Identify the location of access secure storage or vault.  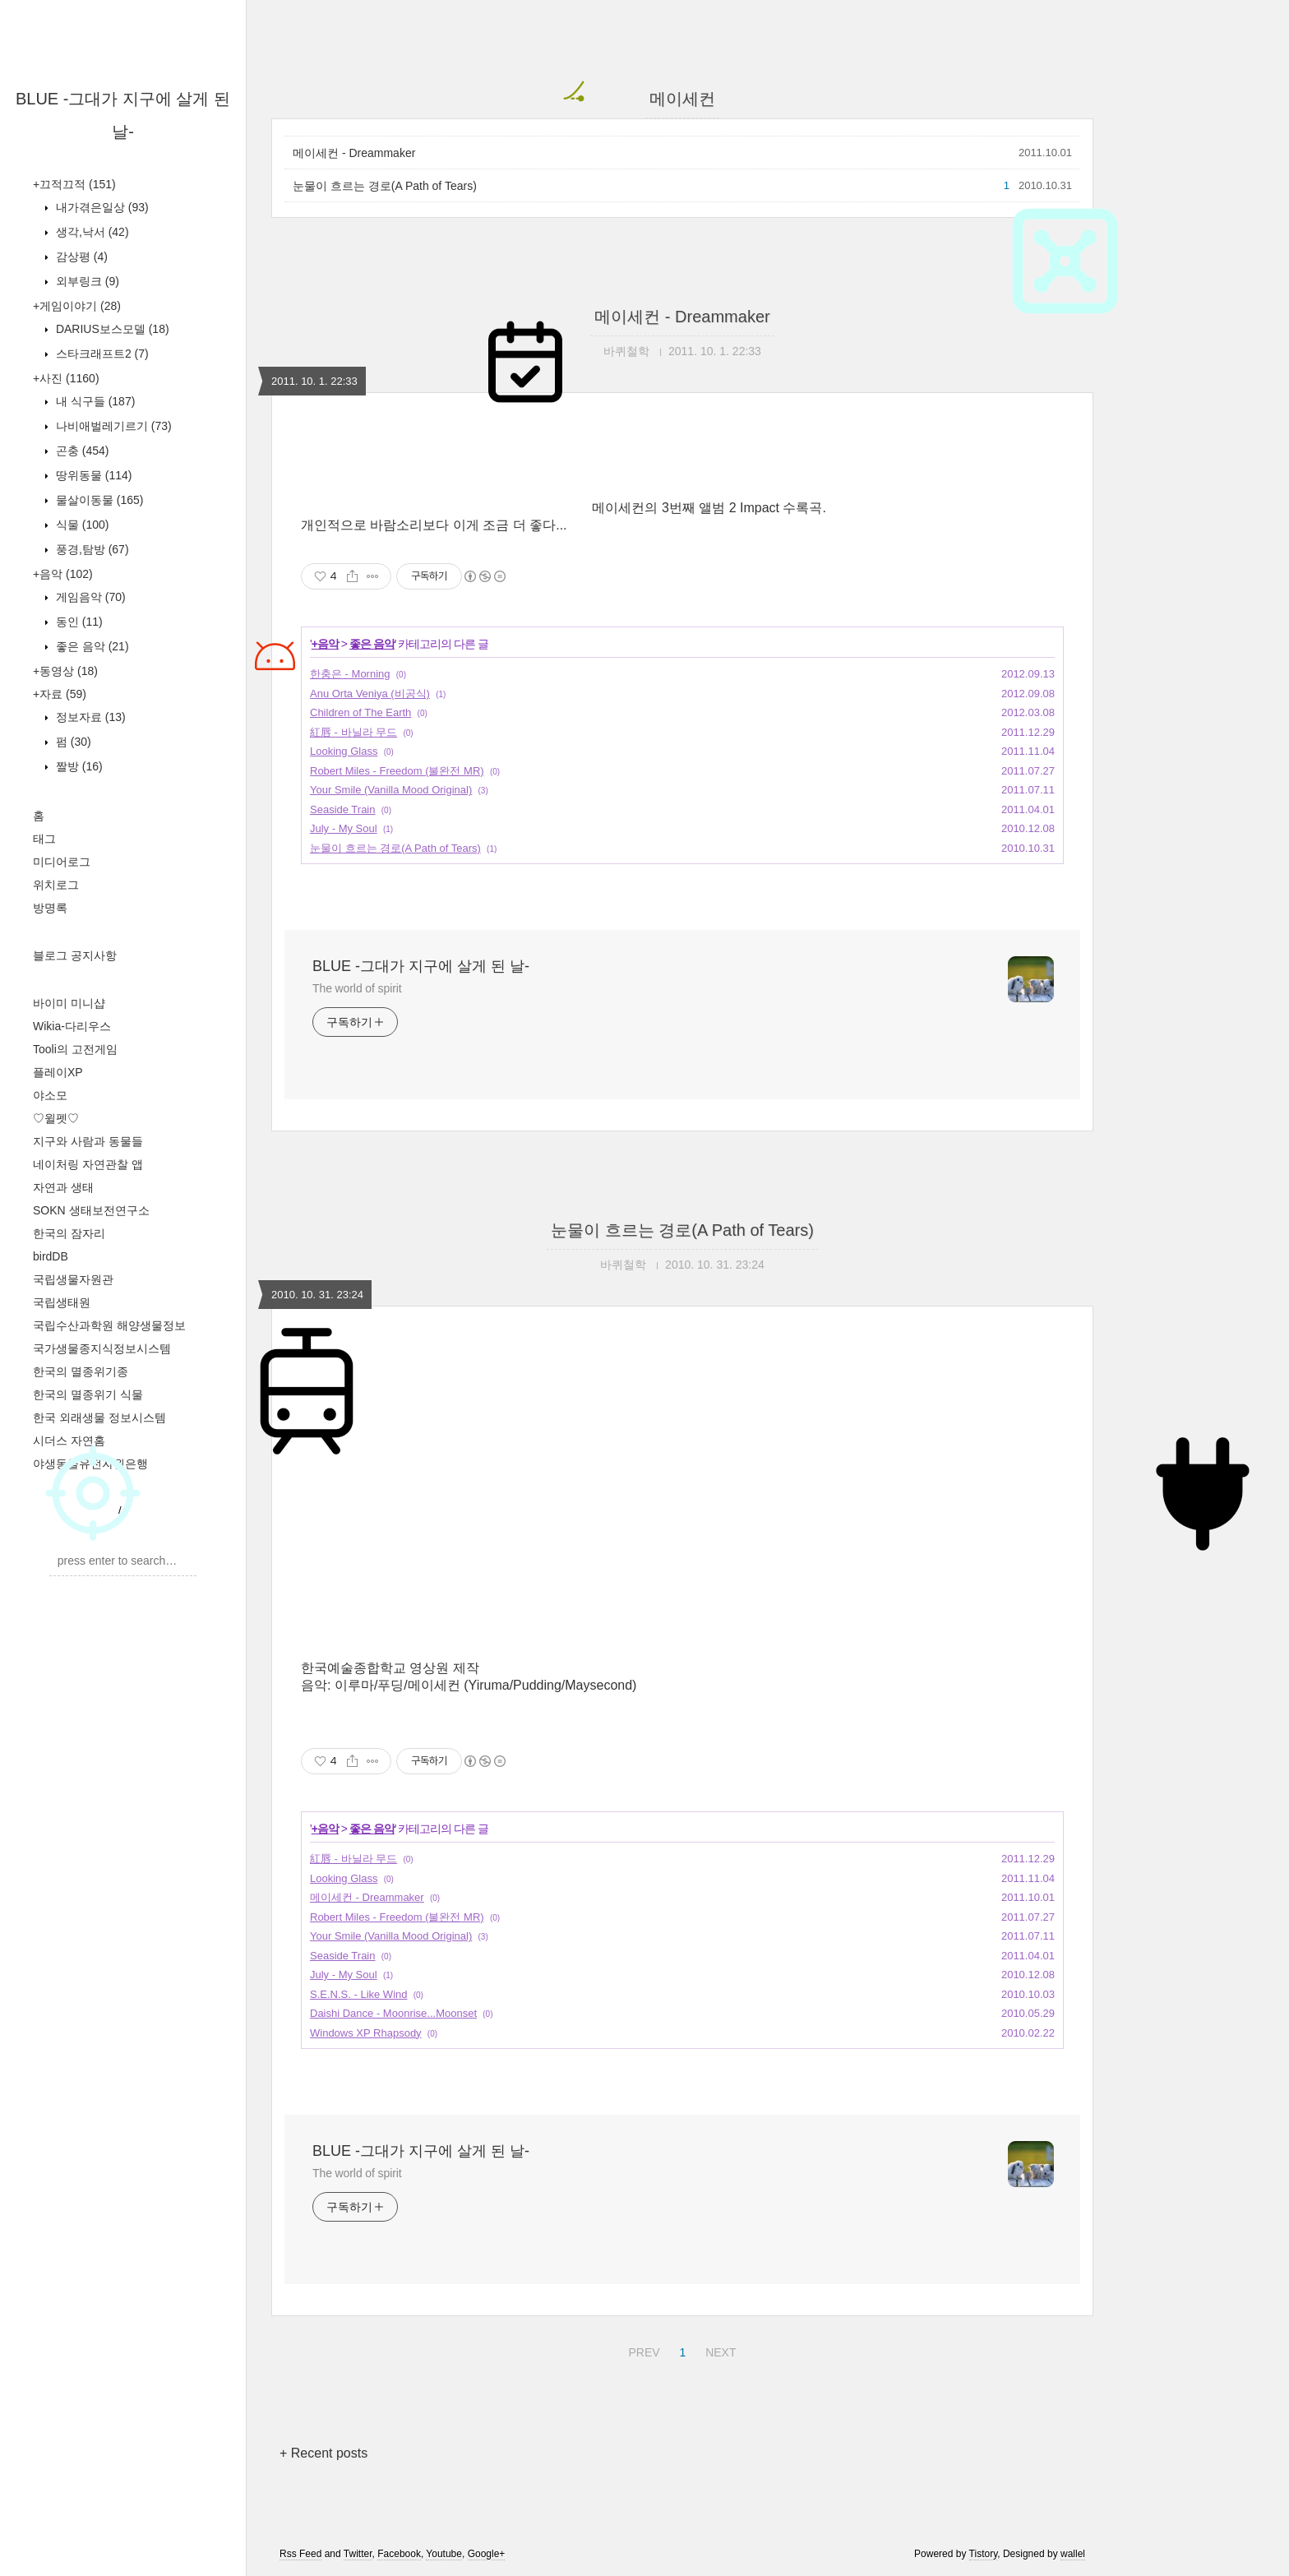
(1065, 261).